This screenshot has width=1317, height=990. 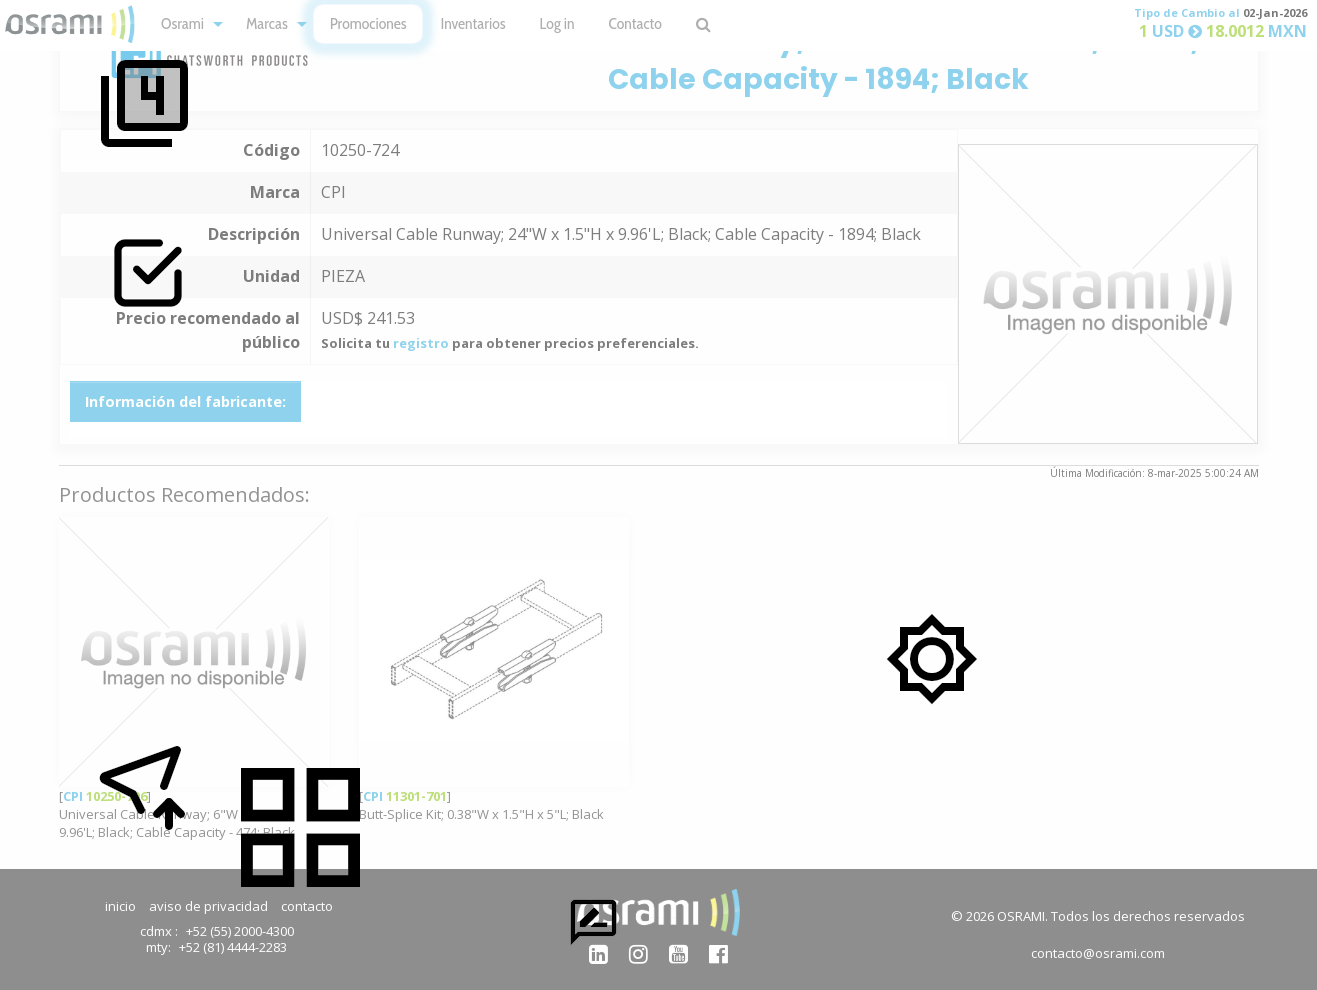 What do you see at coordinates (148, 273) in the screenshot?
I see `a selected or completed item` at bounding box center [148, 273].